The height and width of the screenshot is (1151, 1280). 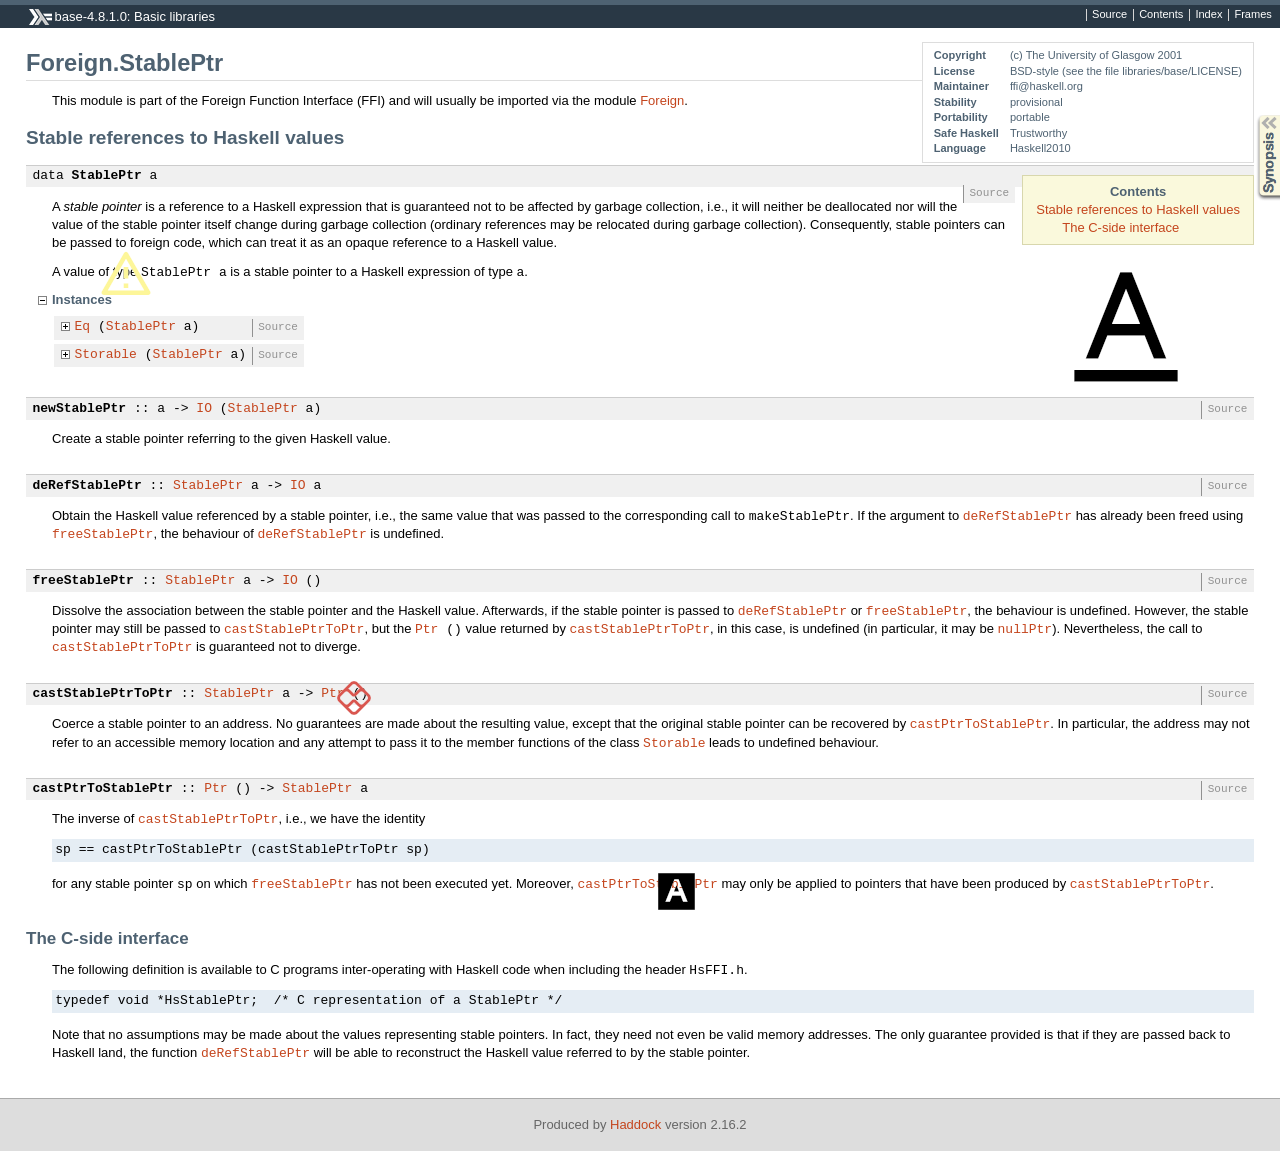 What do you see at coordinates (676, 891) in the screenshot?
I see `enable character recognition or OCR` at bounding box center [676, 891].